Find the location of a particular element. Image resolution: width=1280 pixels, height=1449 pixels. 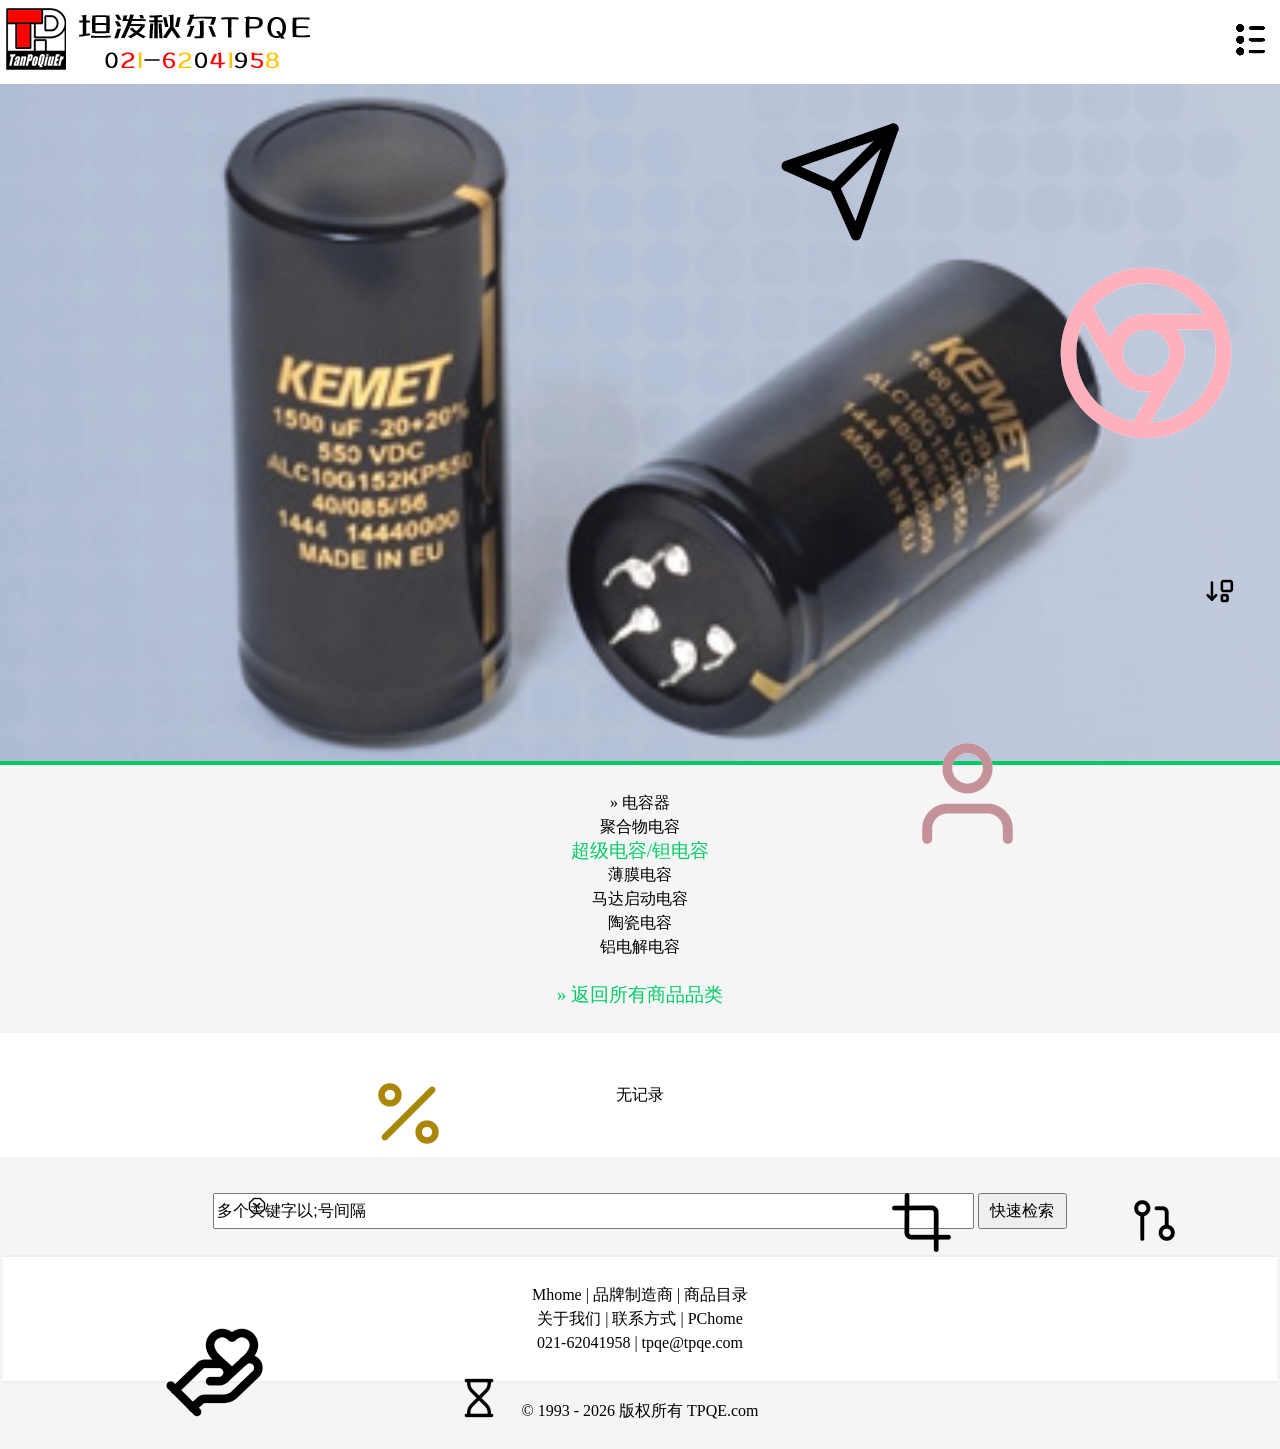

stop or cancel an action is located at coordinates (257, 1206).